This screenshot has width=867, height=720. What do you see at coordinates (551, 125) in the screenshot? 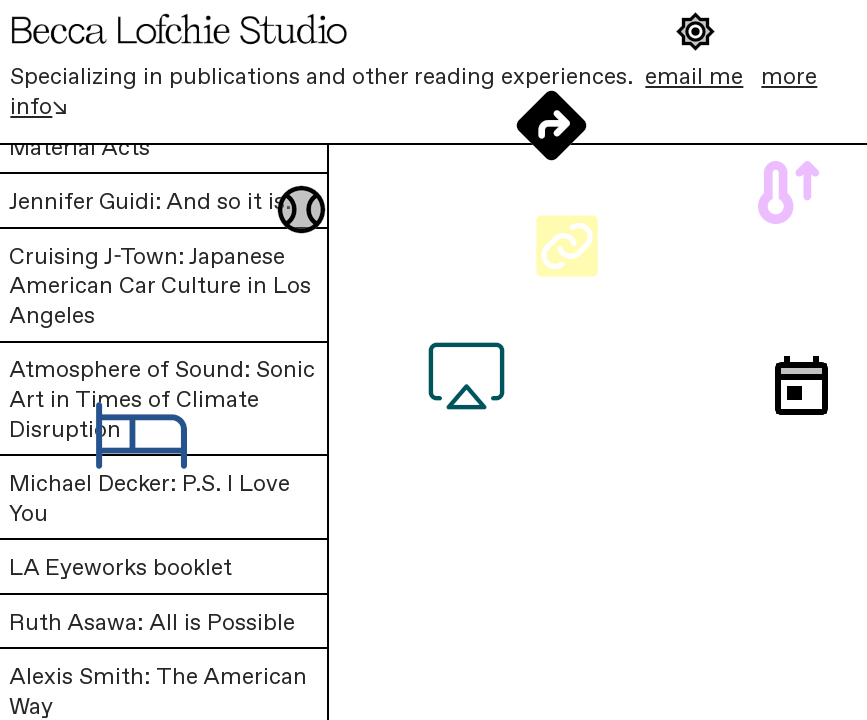
I see `turn right navigation instruction` at bounding box center [551, 125].